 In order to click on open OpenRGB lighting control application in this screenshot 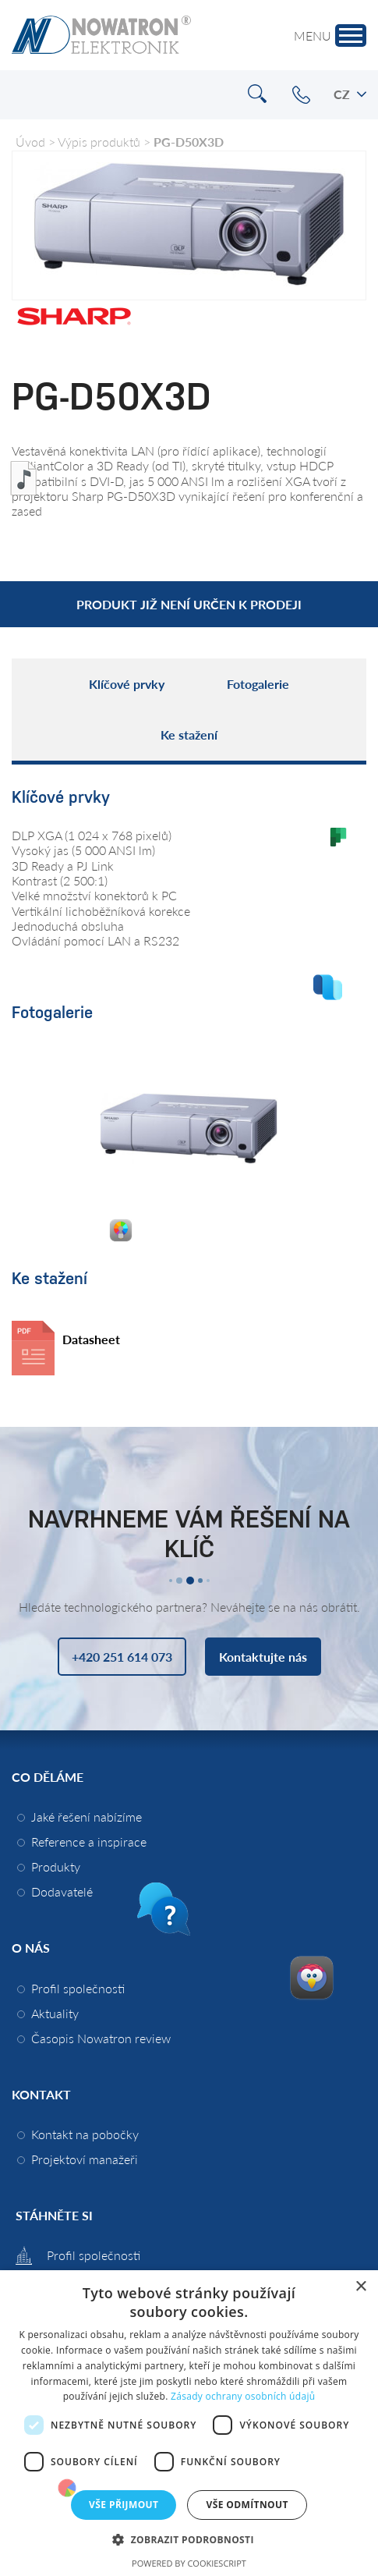, I will do `click(121, 1230)`.